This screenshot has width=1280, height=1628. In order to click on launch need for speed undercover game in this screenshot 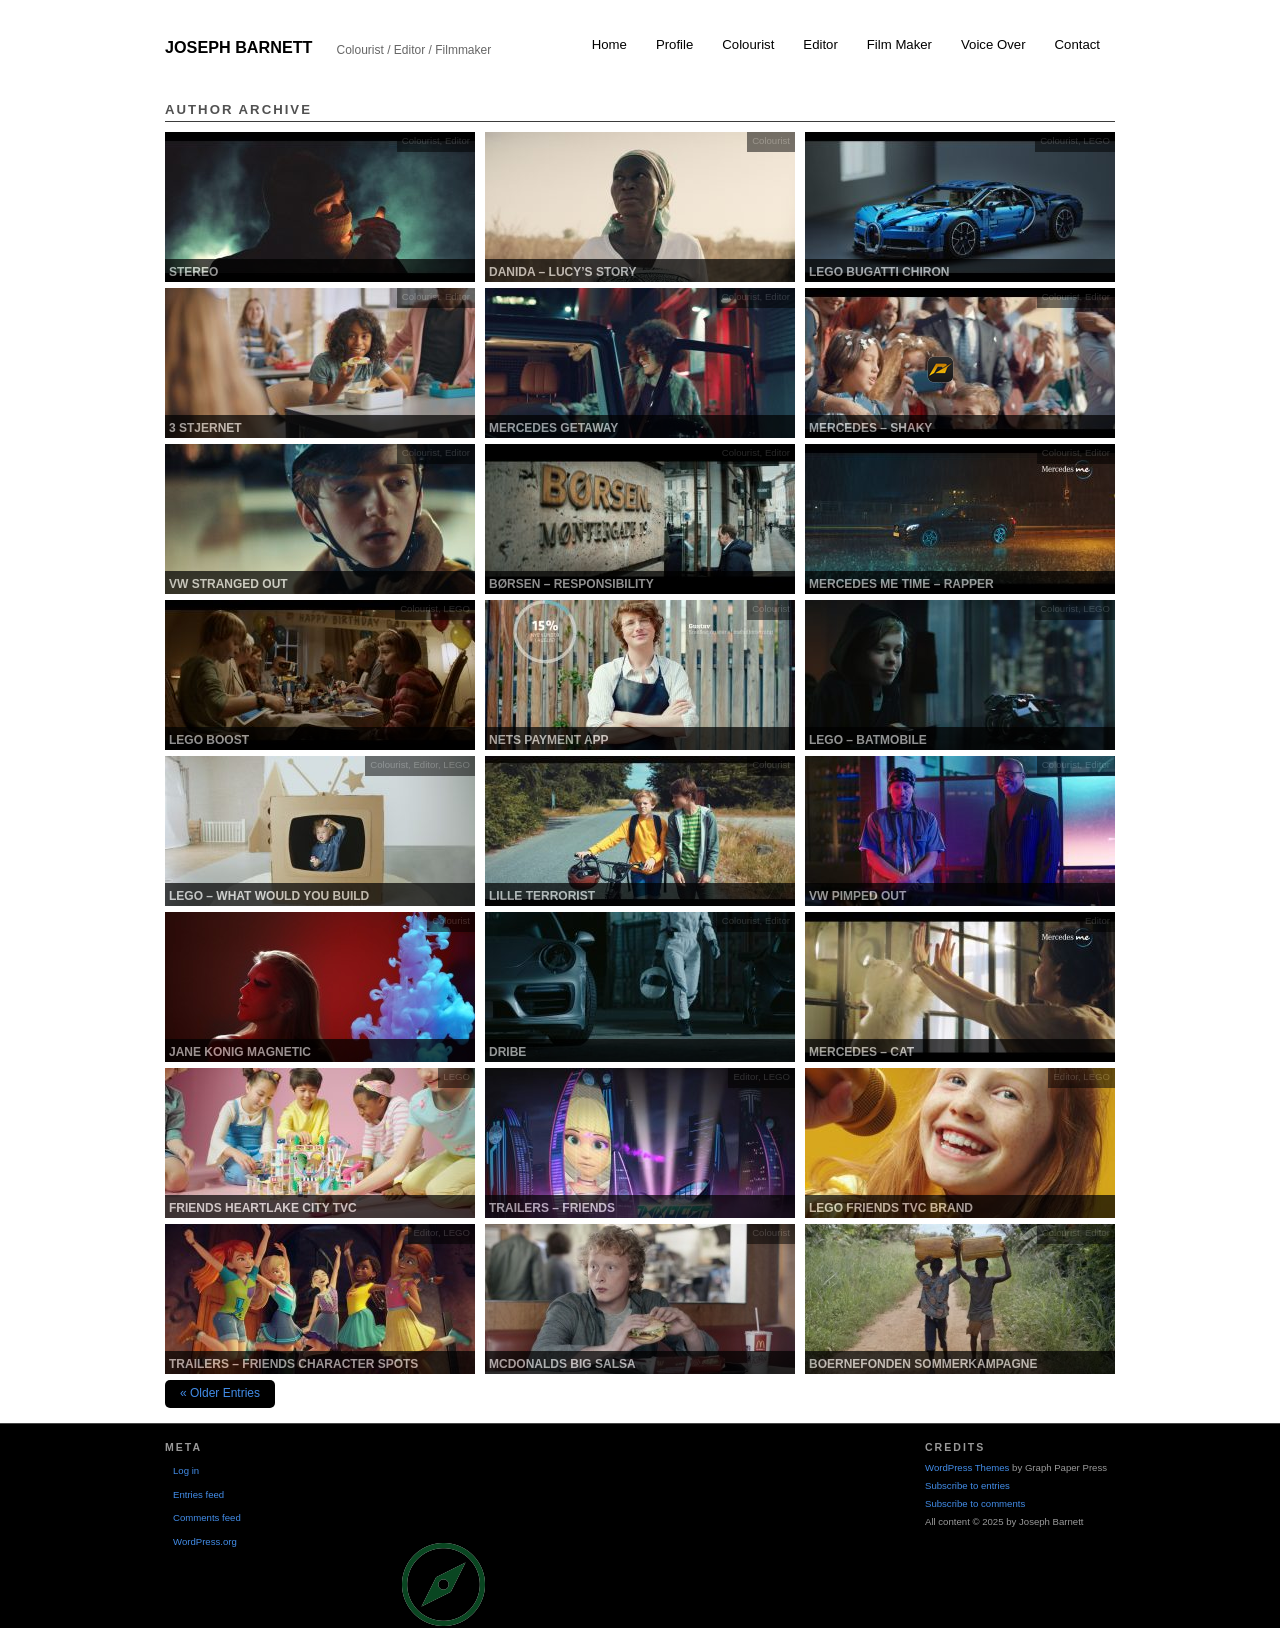, I will do `click(940, 369)`.